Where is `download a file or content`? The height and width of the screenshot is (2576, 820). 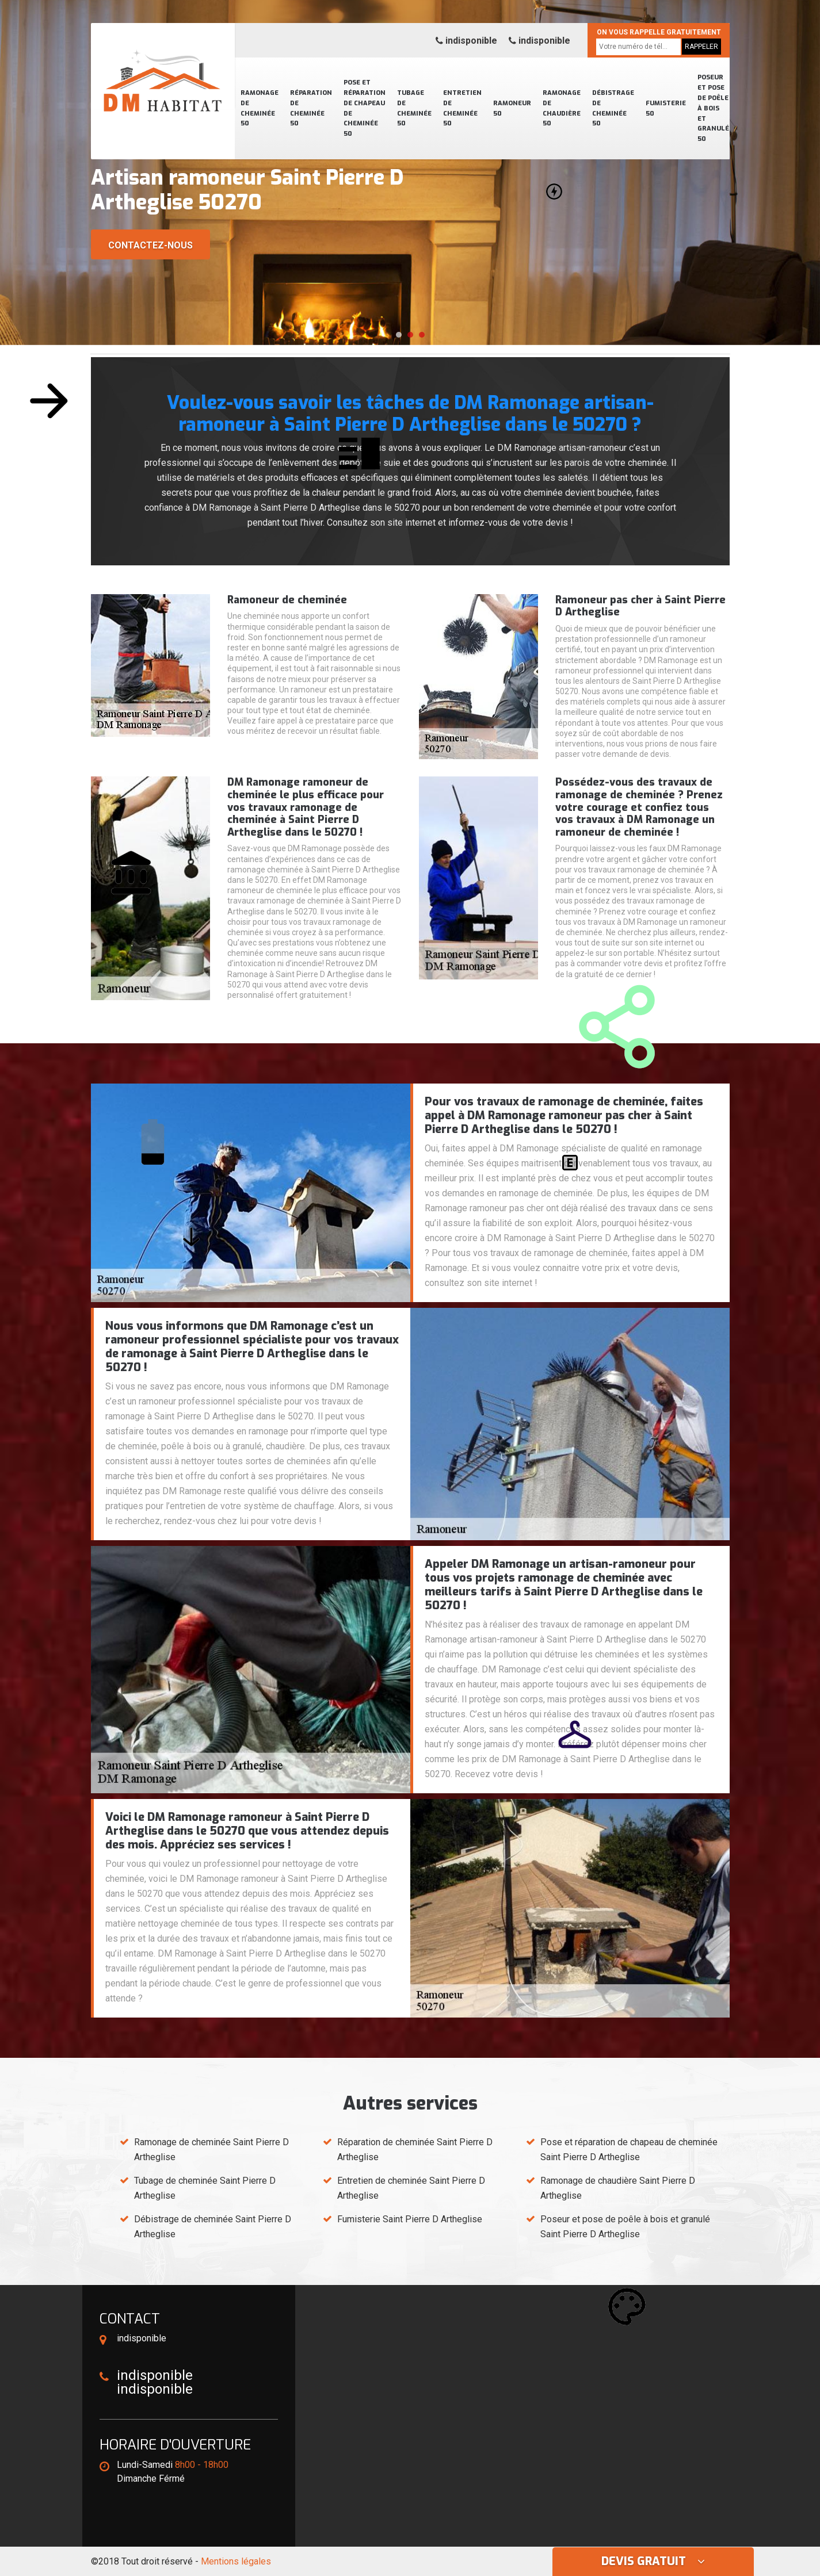
download a file or content is located at coordinates (191, 1237).